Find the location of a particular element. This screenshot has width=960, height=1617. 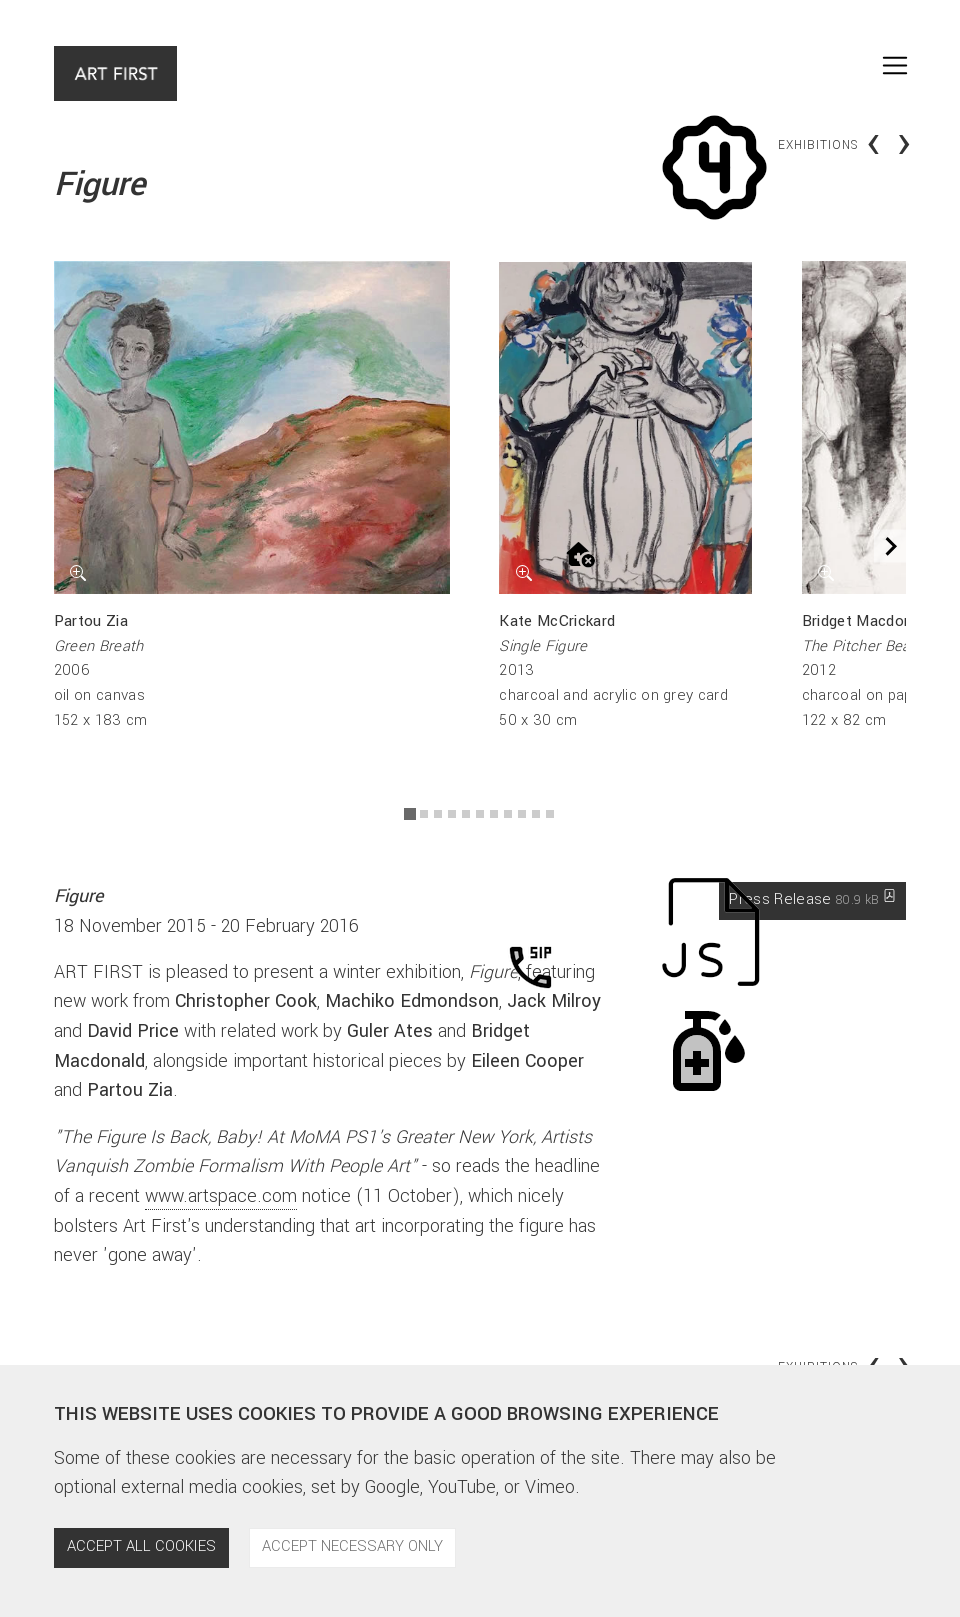

make a SIP (internet-based) phone call is located at coordinates (530, 967).